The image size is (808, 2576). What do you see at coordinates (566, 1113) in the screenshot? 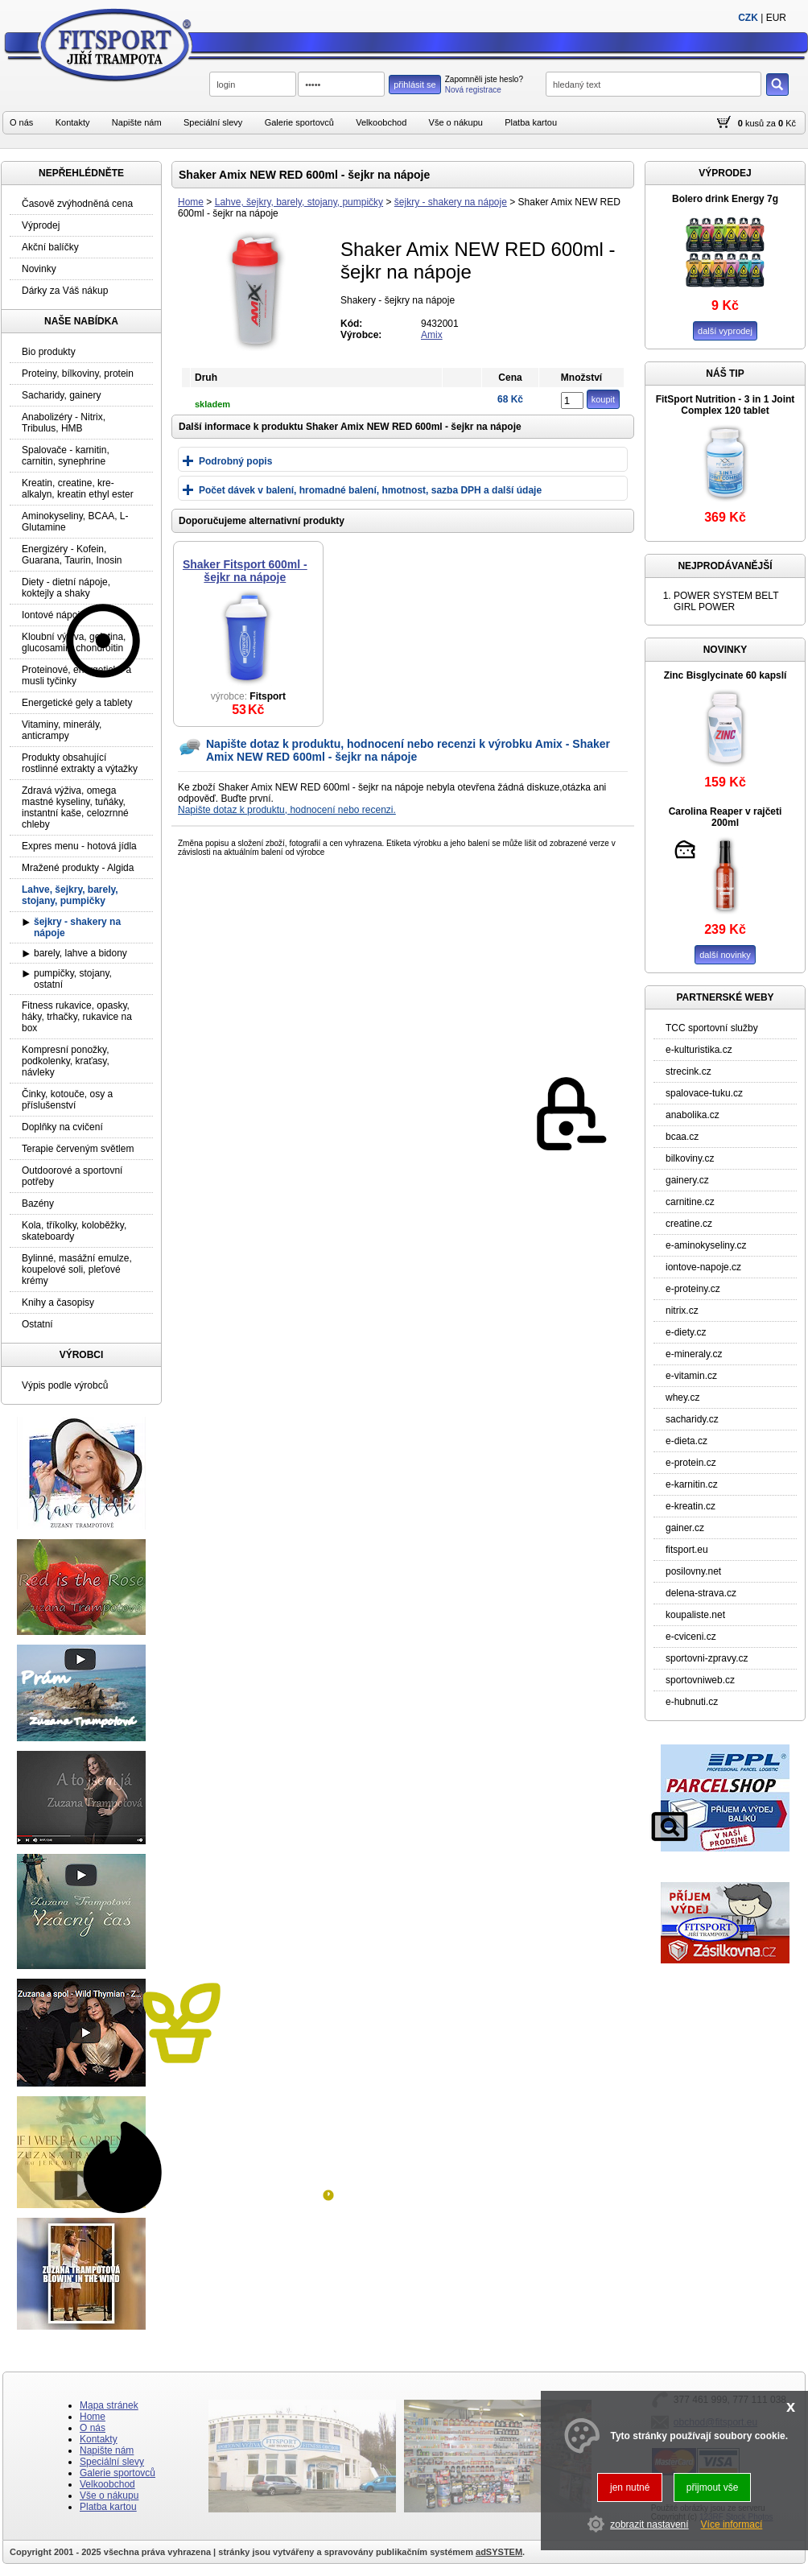
I see `remove a security restriction` at bounding box center [566, 1113].